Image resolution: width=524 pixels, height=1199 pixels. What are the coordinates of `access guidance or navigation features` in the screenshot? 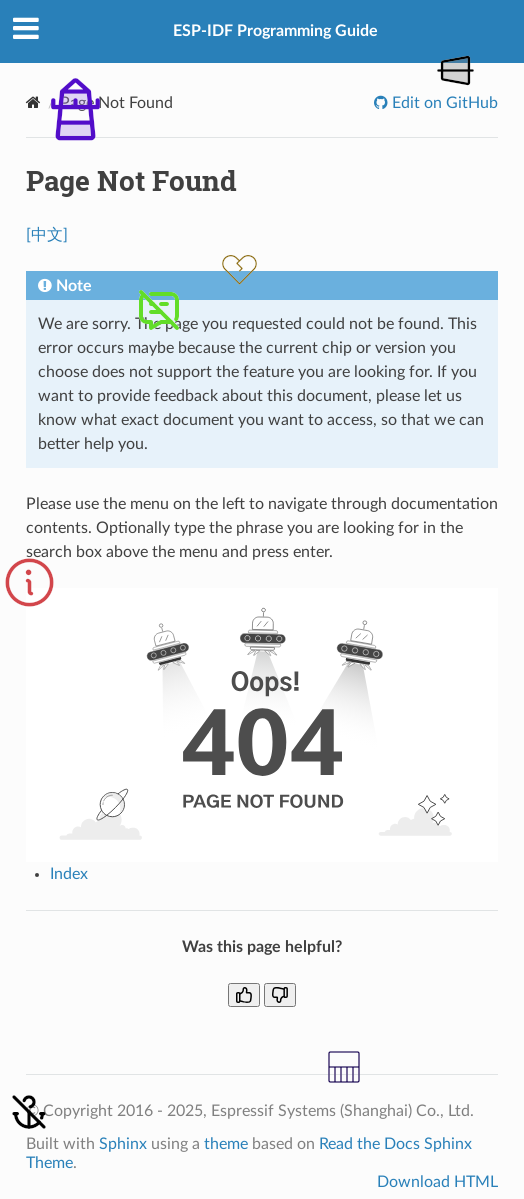 It's located at (75, 111).